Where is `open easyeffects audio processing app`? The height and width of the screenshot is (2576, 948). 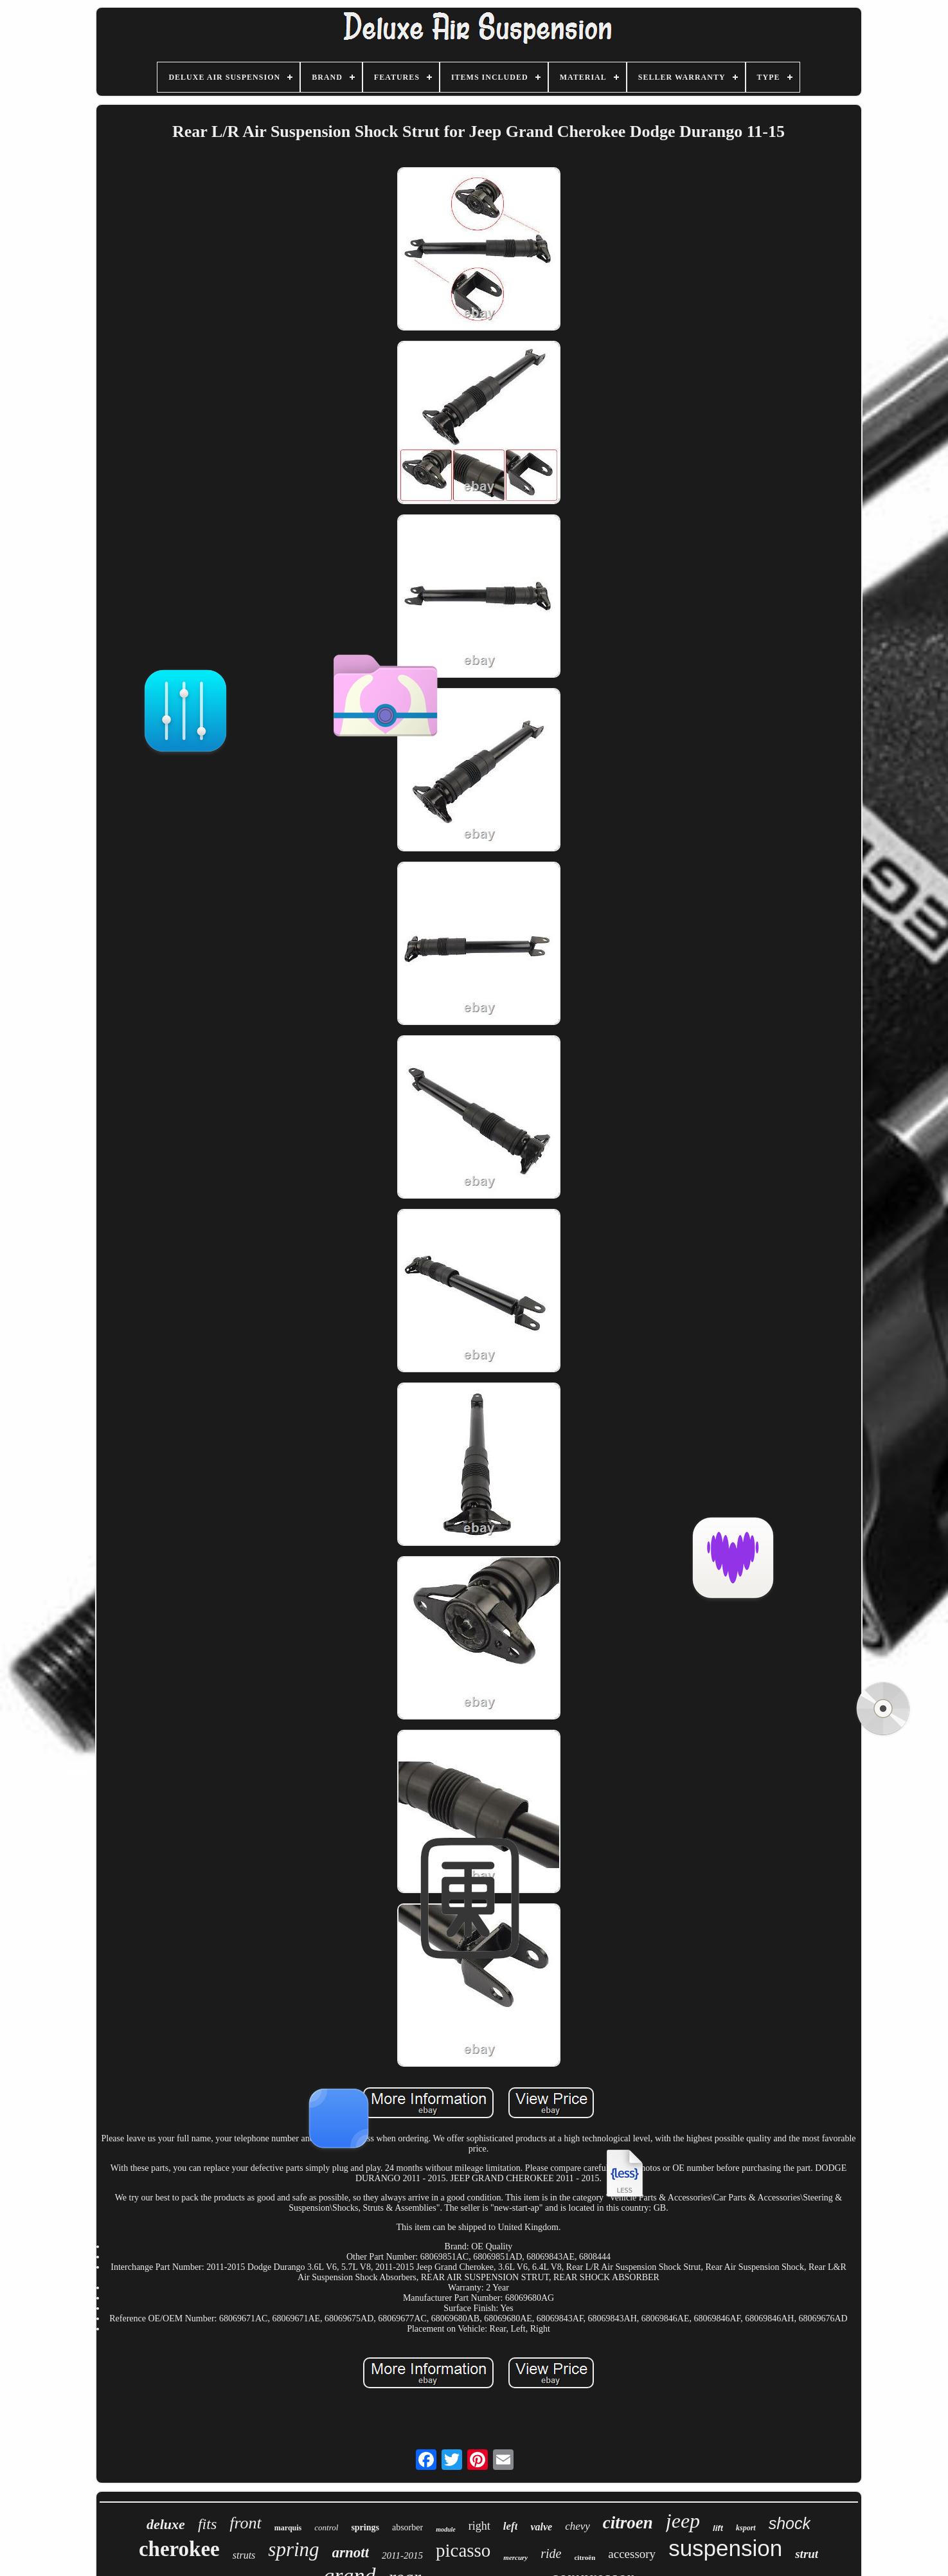 open easyeffects audio processing app is located at coordinates (185, 711).